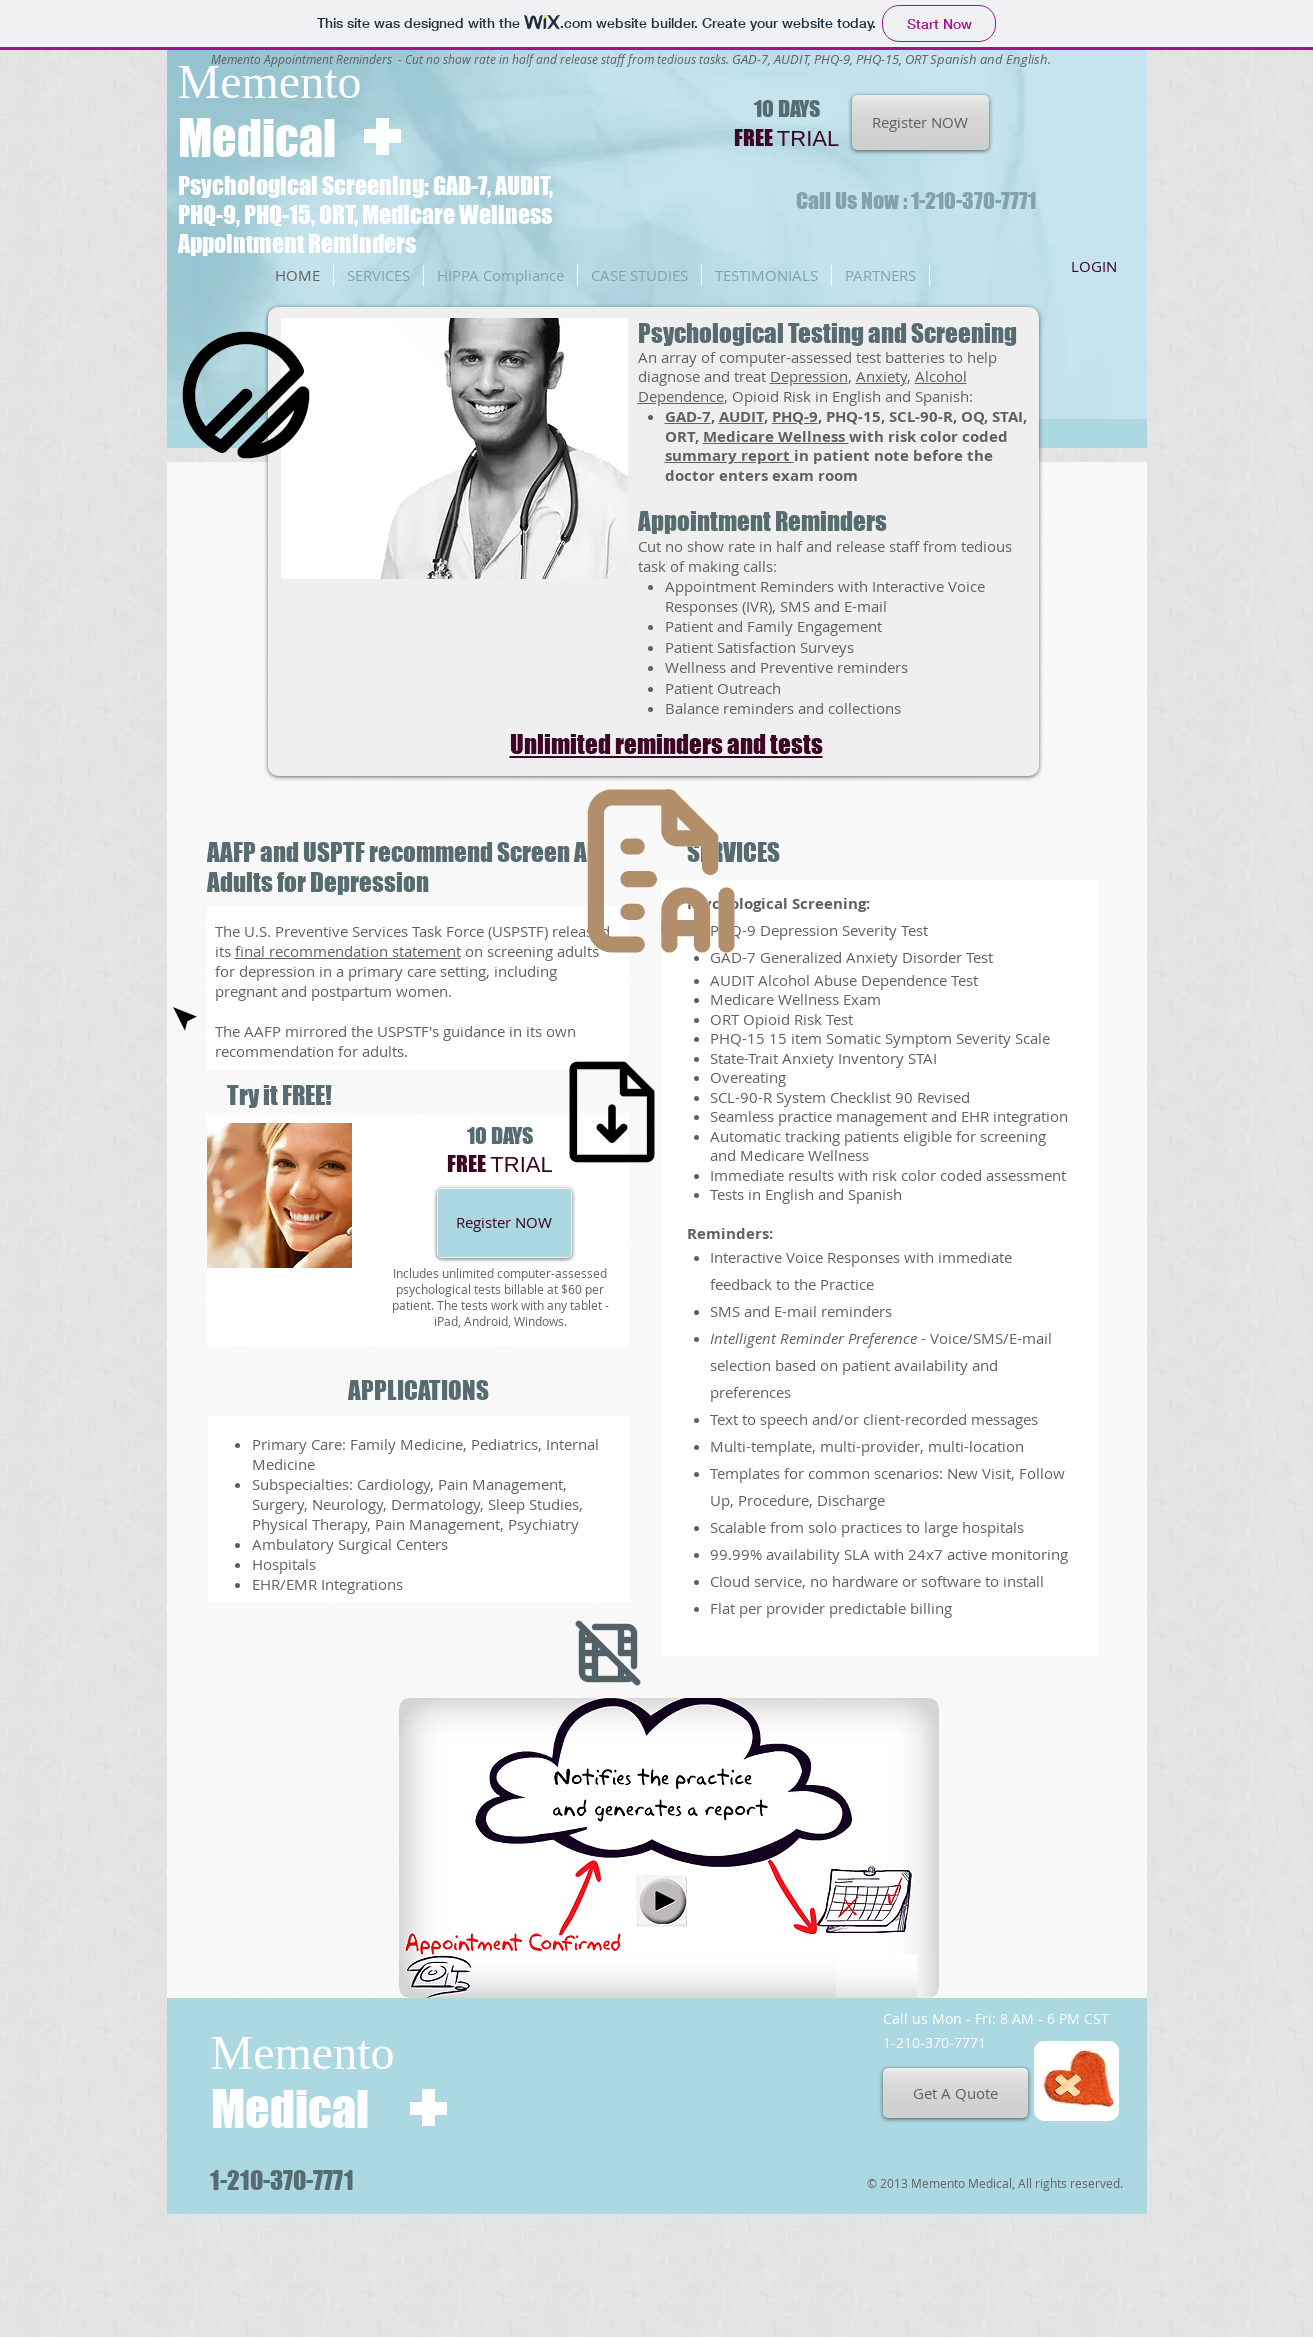 Image resolution: width=1313 pixels, height=2337 pixels. I want to click on video recording is disabled, so click(608, 1653).